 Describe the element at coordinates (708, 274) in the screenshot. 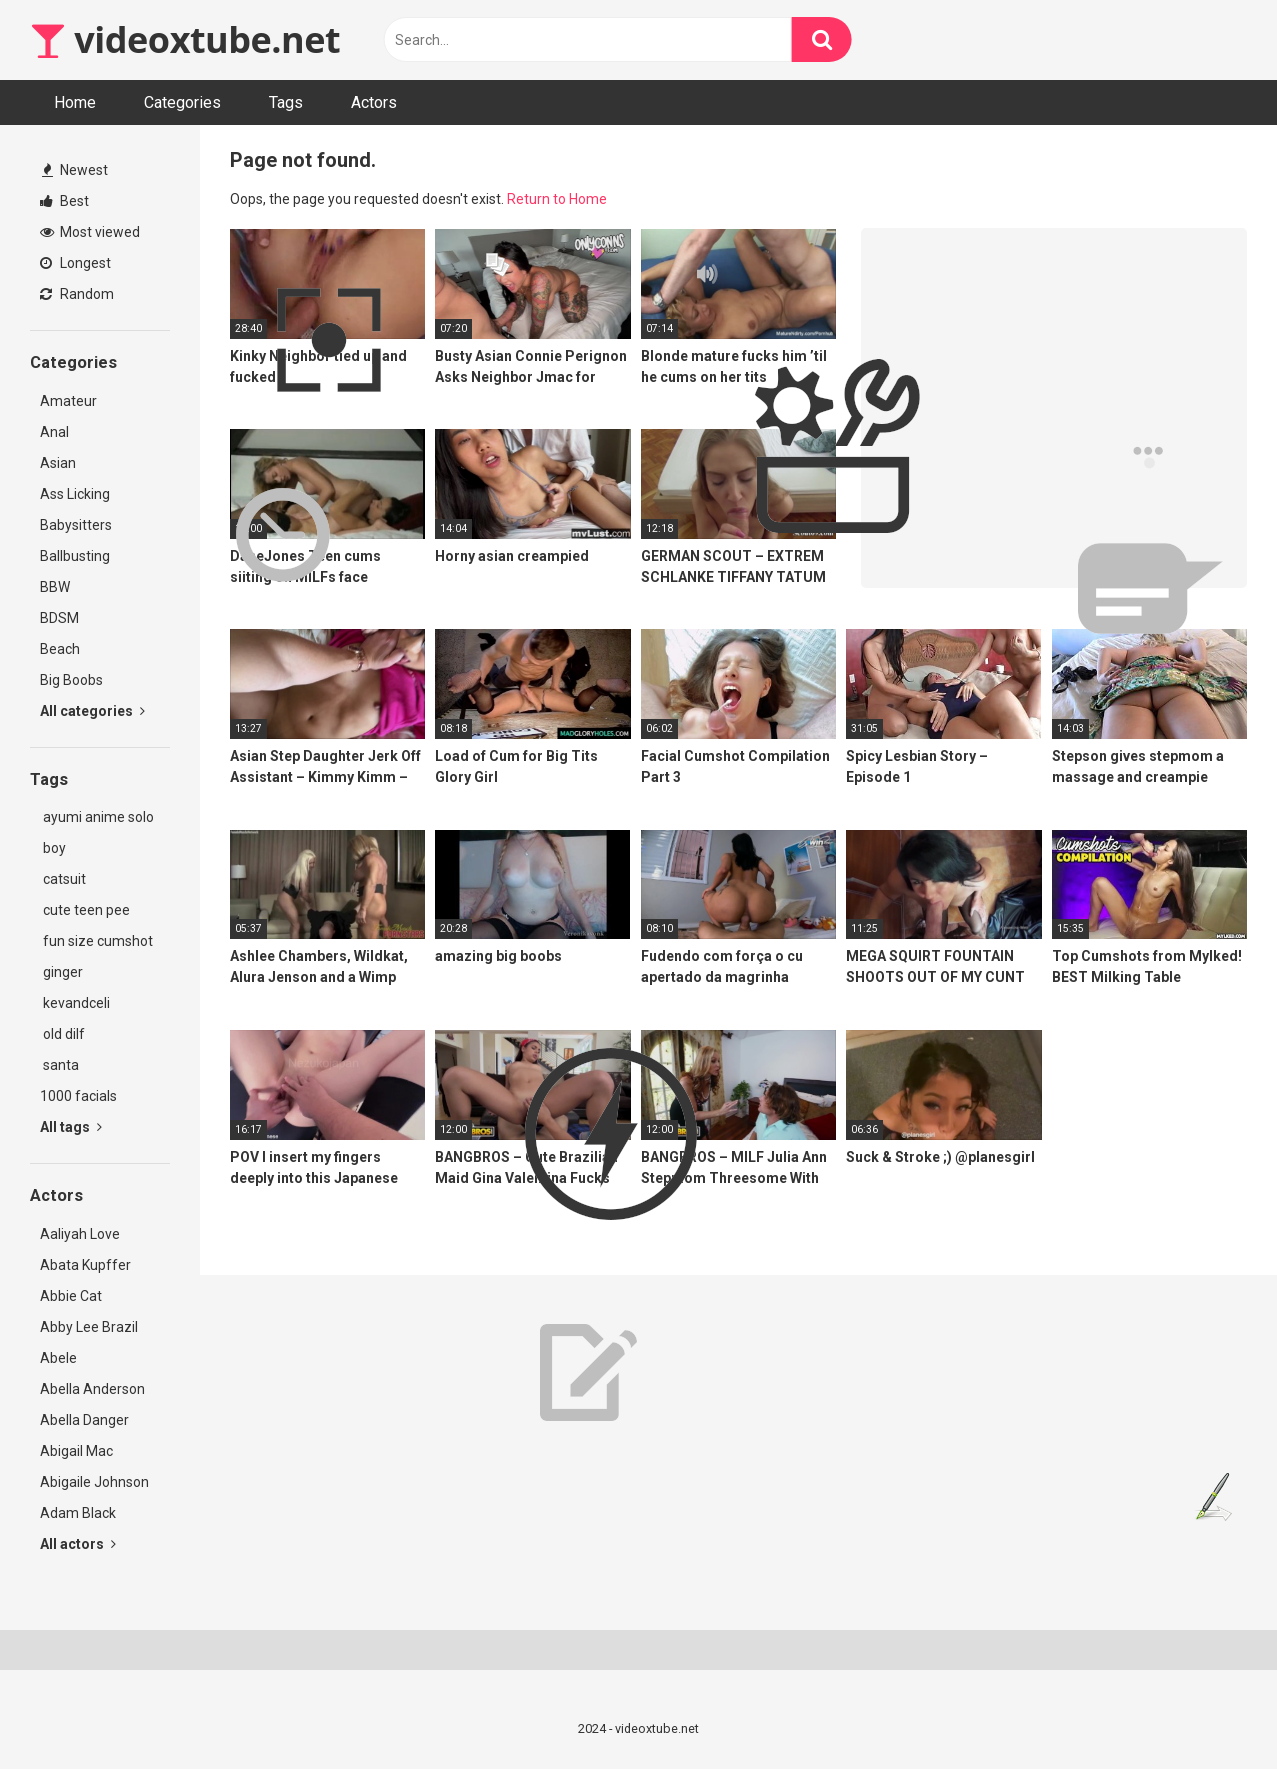

I see `indicates medium volume level` at that location.